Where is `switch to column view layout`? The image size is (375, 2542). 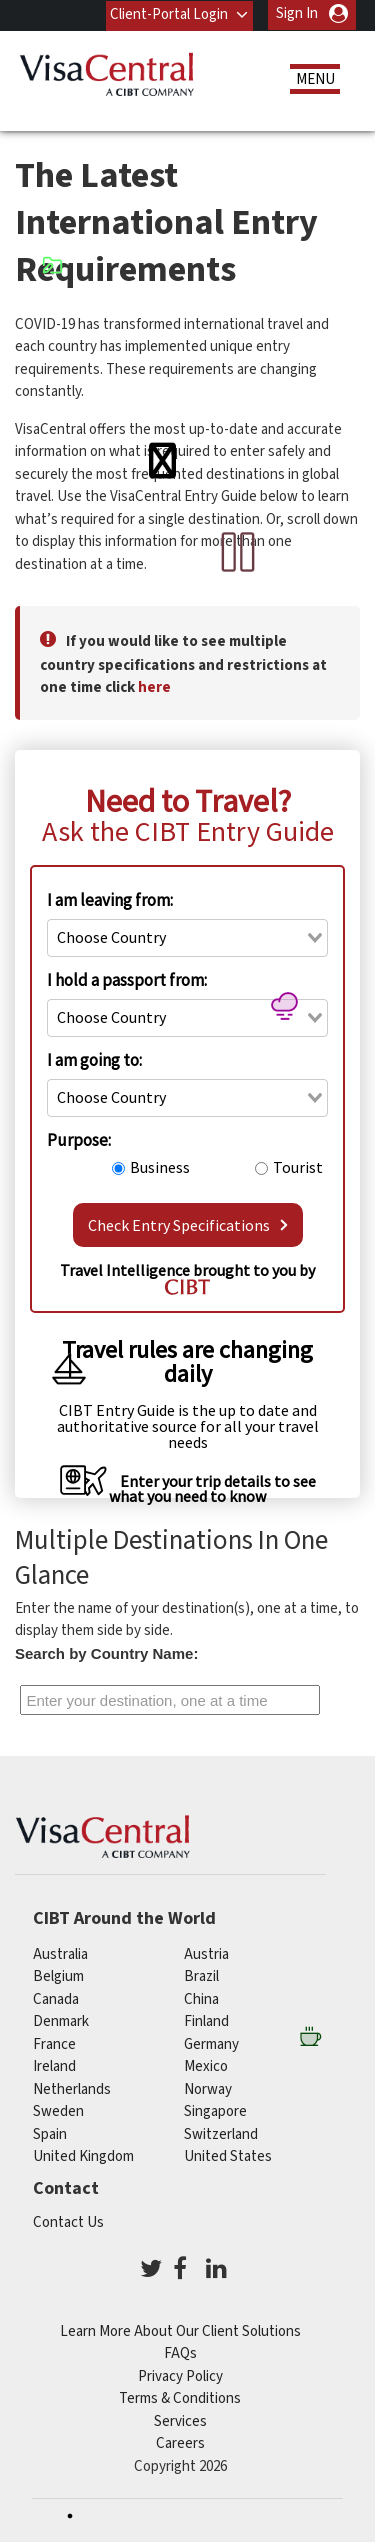
switch to column view layout is located at coordinates (238, 552).